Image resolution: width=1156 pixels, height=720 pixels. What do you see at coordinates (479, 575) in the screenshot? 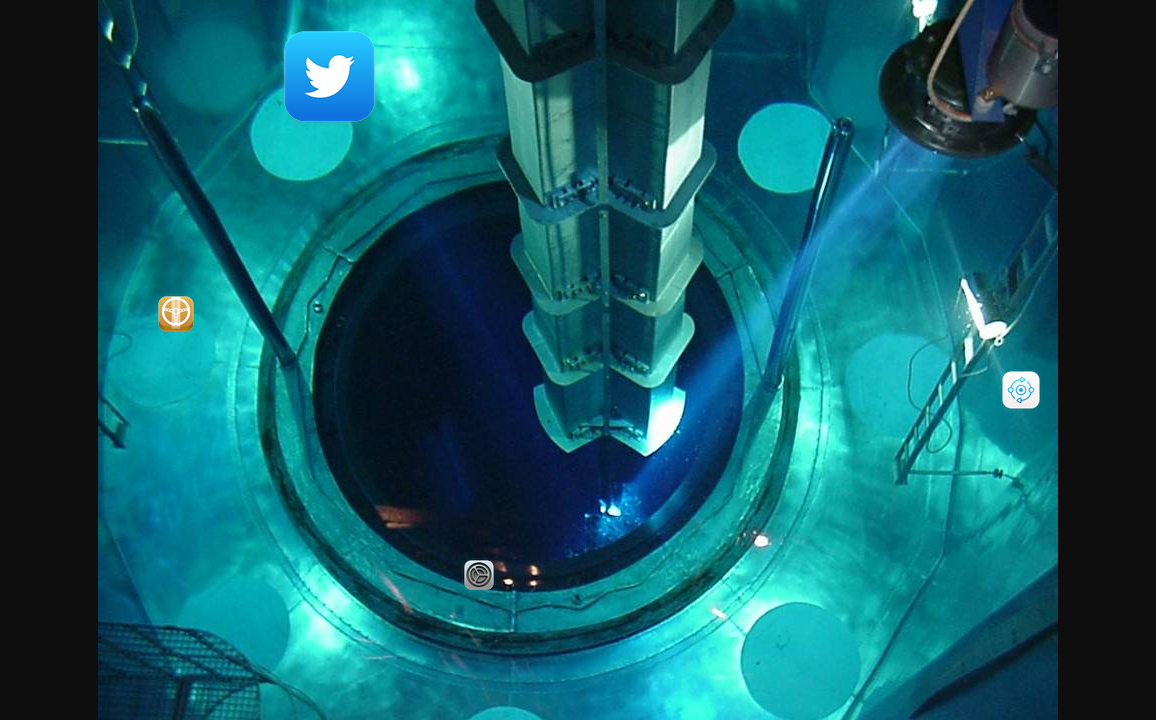
I see `open system settings` at bounding box center [479, 575].